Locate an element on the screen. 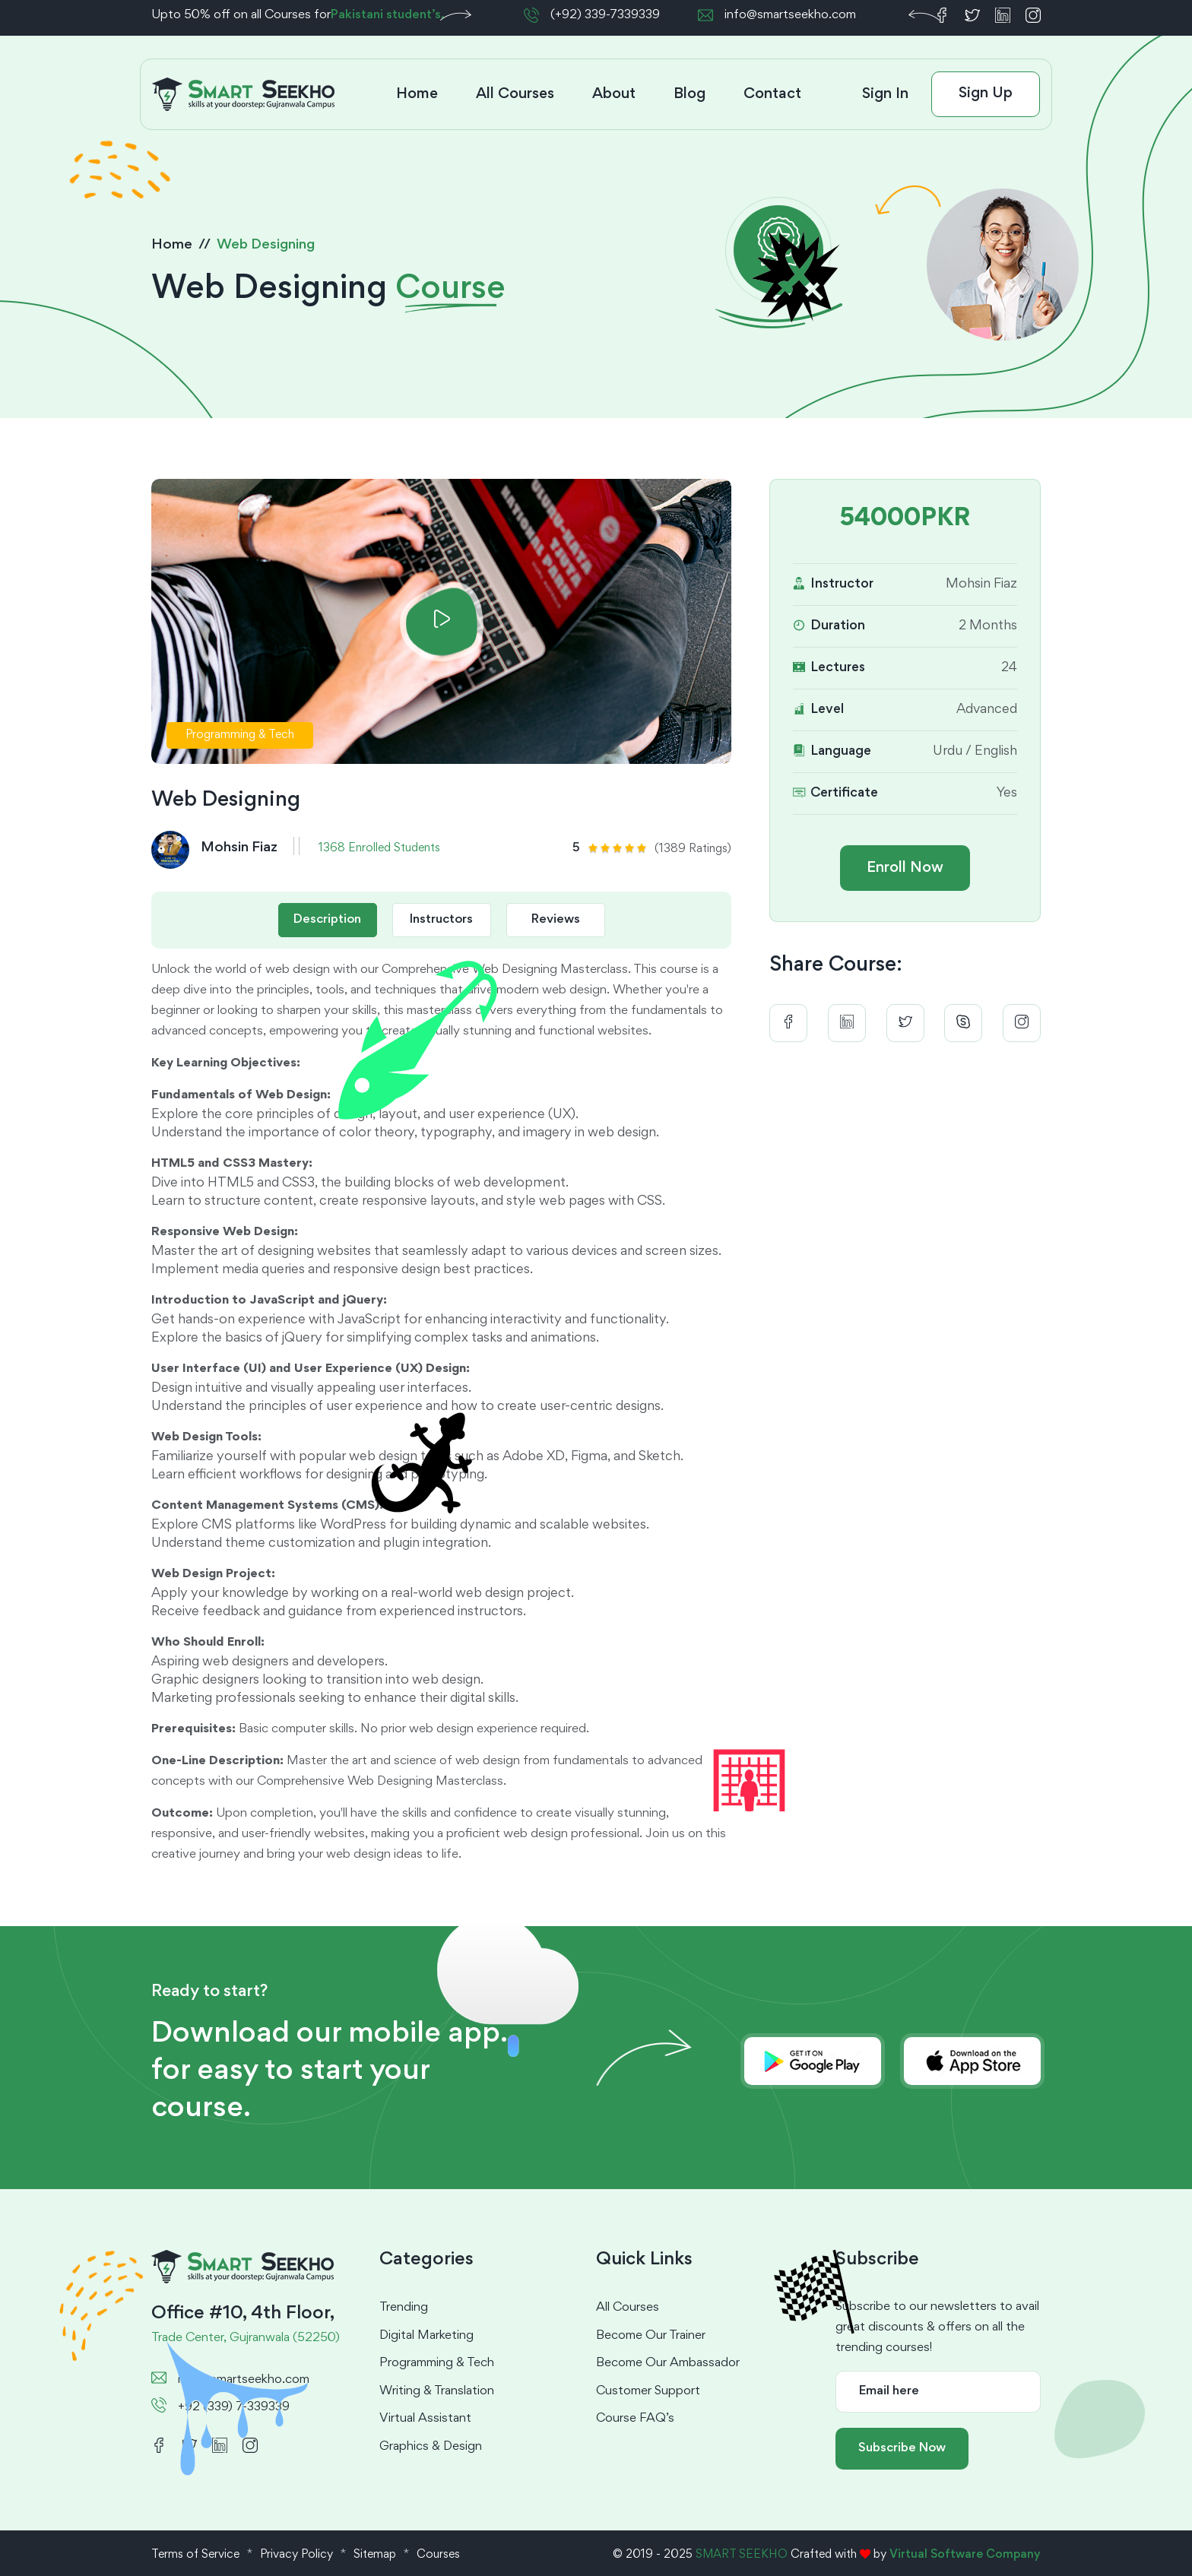 The width and height of the screenshot is (1192, 2576). indicates bleeding or wound status effect in a game is located at coordinates (237, 2405).